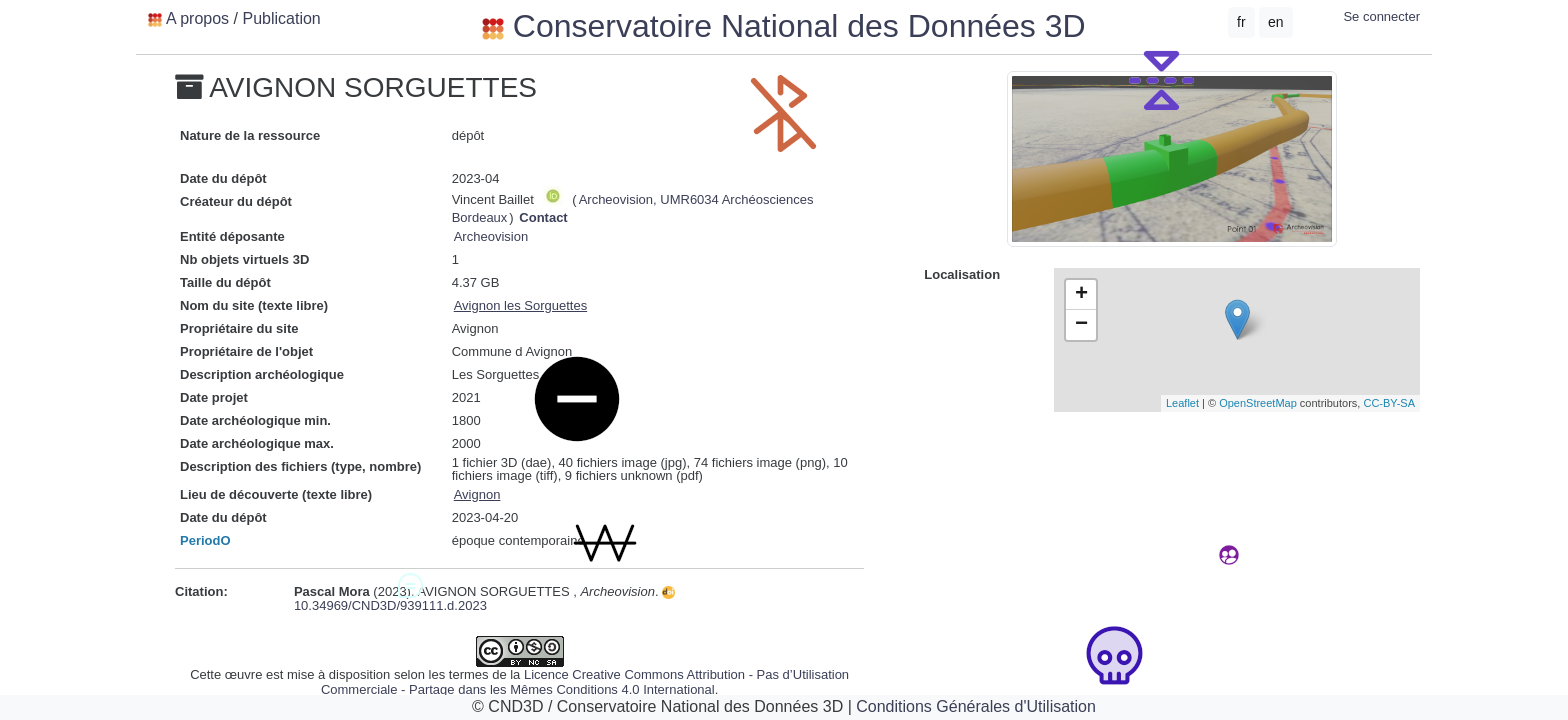 This screenshot has height=720, width=1568. I want to click on flip image vertically, so click(1161, 80).